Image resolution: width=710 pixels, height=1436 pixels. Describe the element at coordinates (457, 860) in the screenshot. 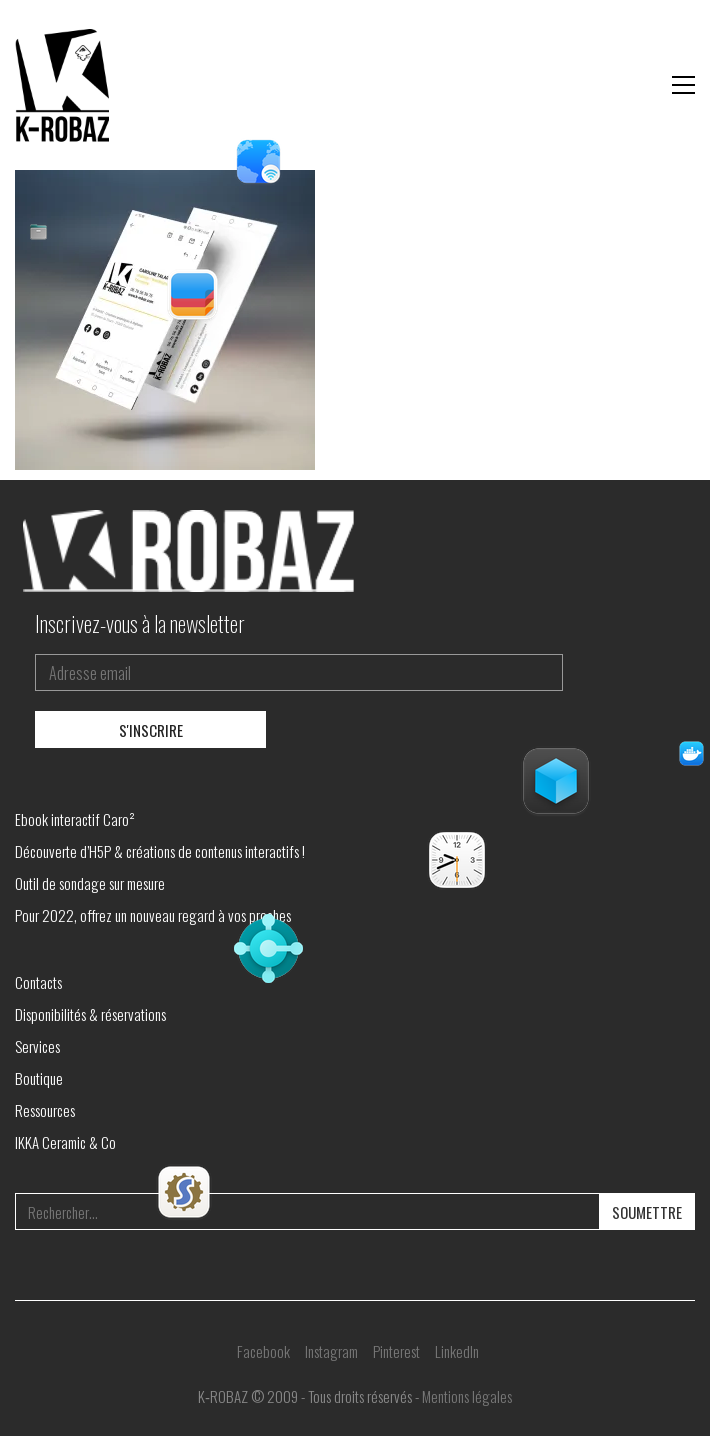

I see `open the clock app` at that location.